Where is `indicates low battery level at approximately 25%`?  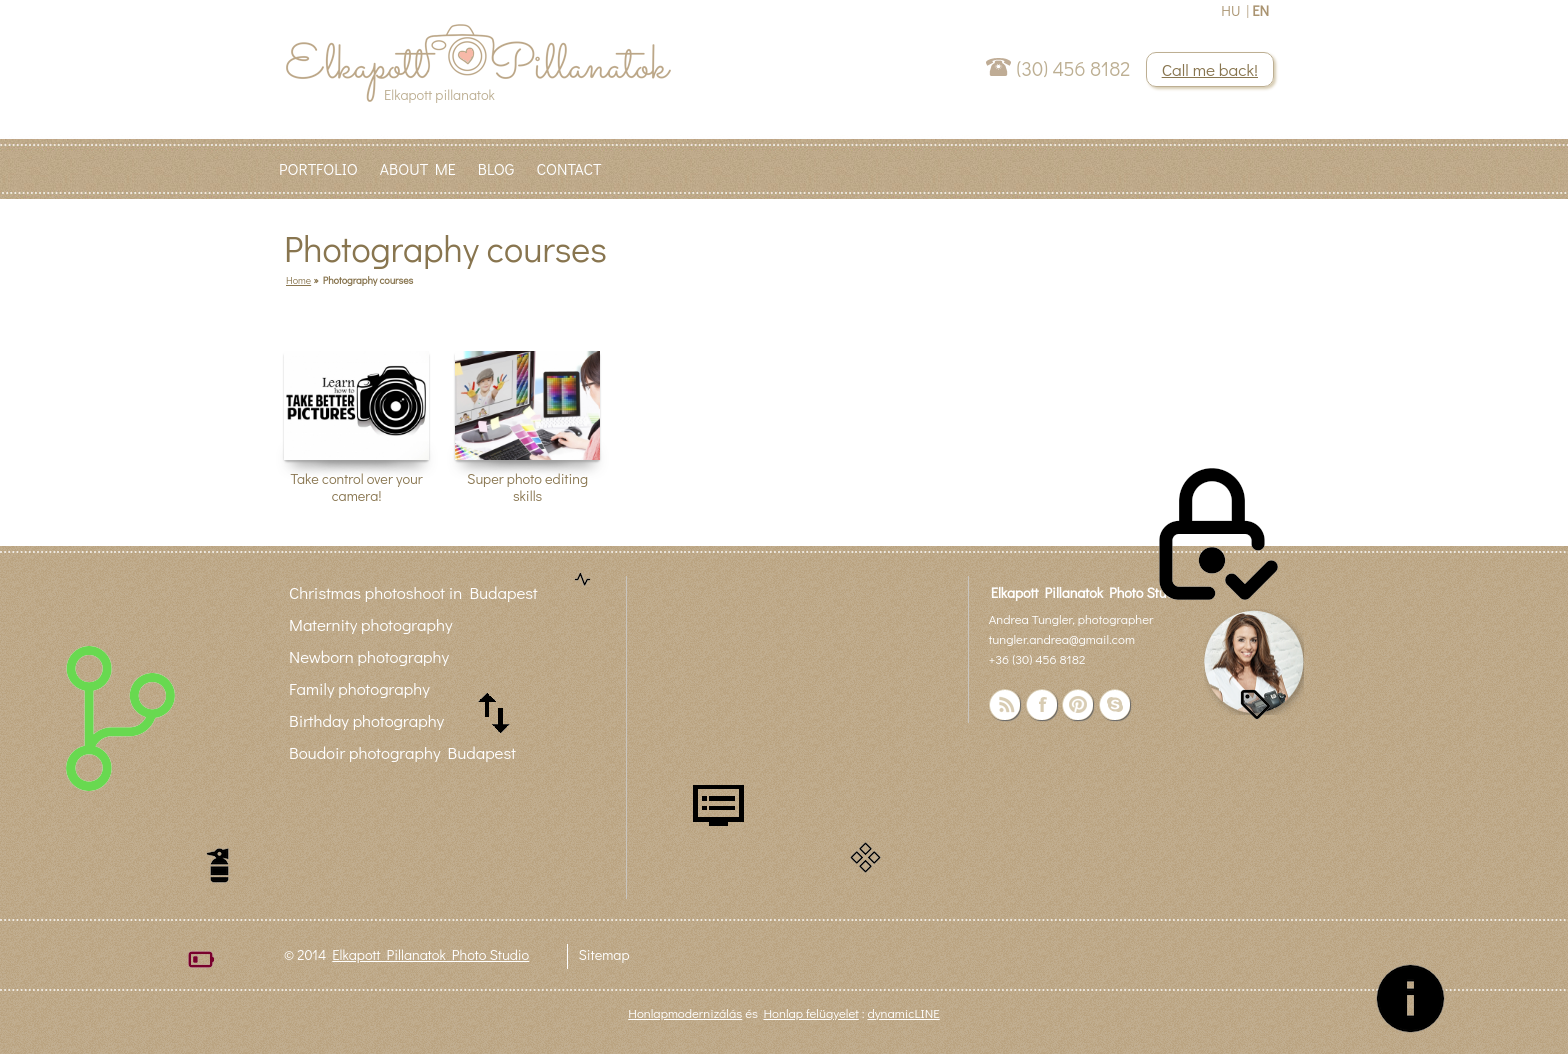 indicates low battery level at approximately 25% is located at coordinates (200, 959).